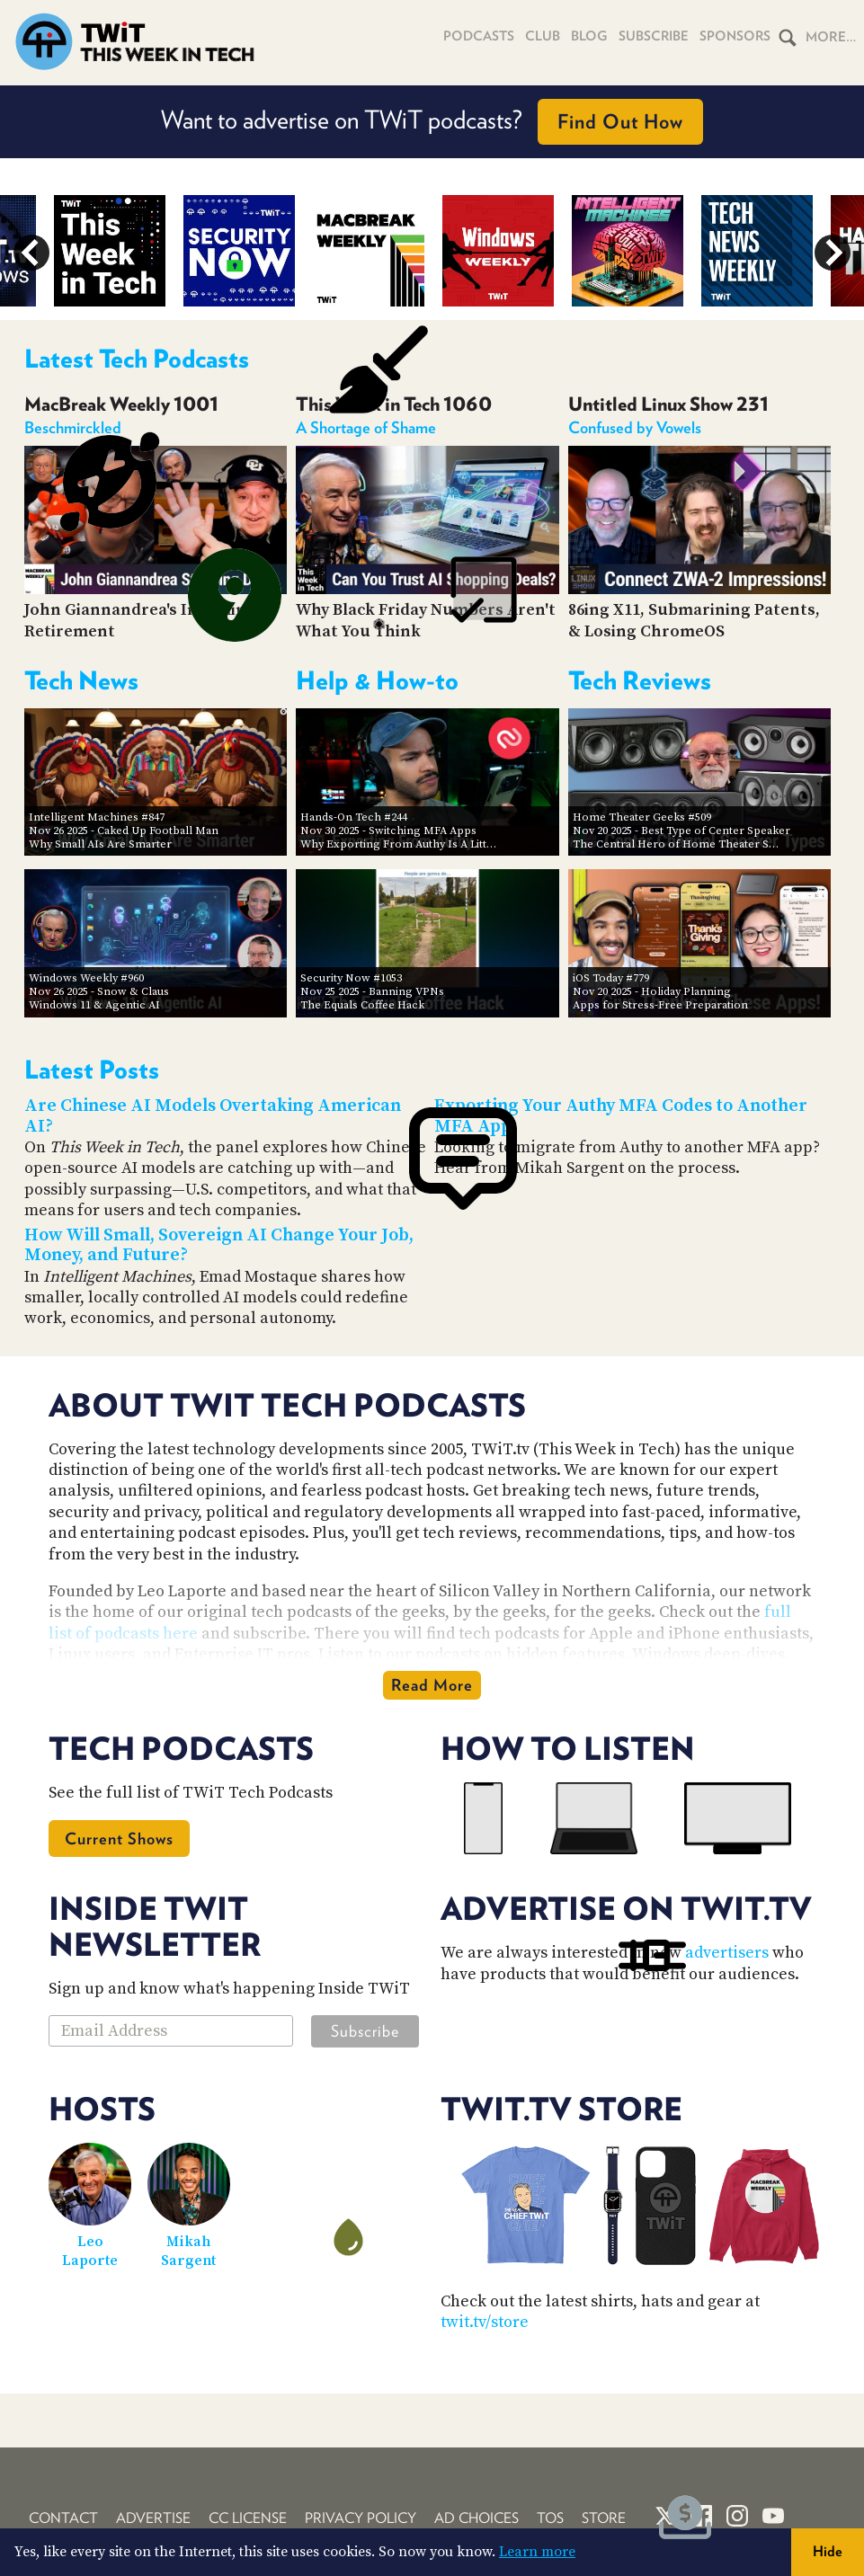 The height and width of the screenshot is (2576, 864). I want to click on adjust clothing or accessory settings, so click(652, 1955).